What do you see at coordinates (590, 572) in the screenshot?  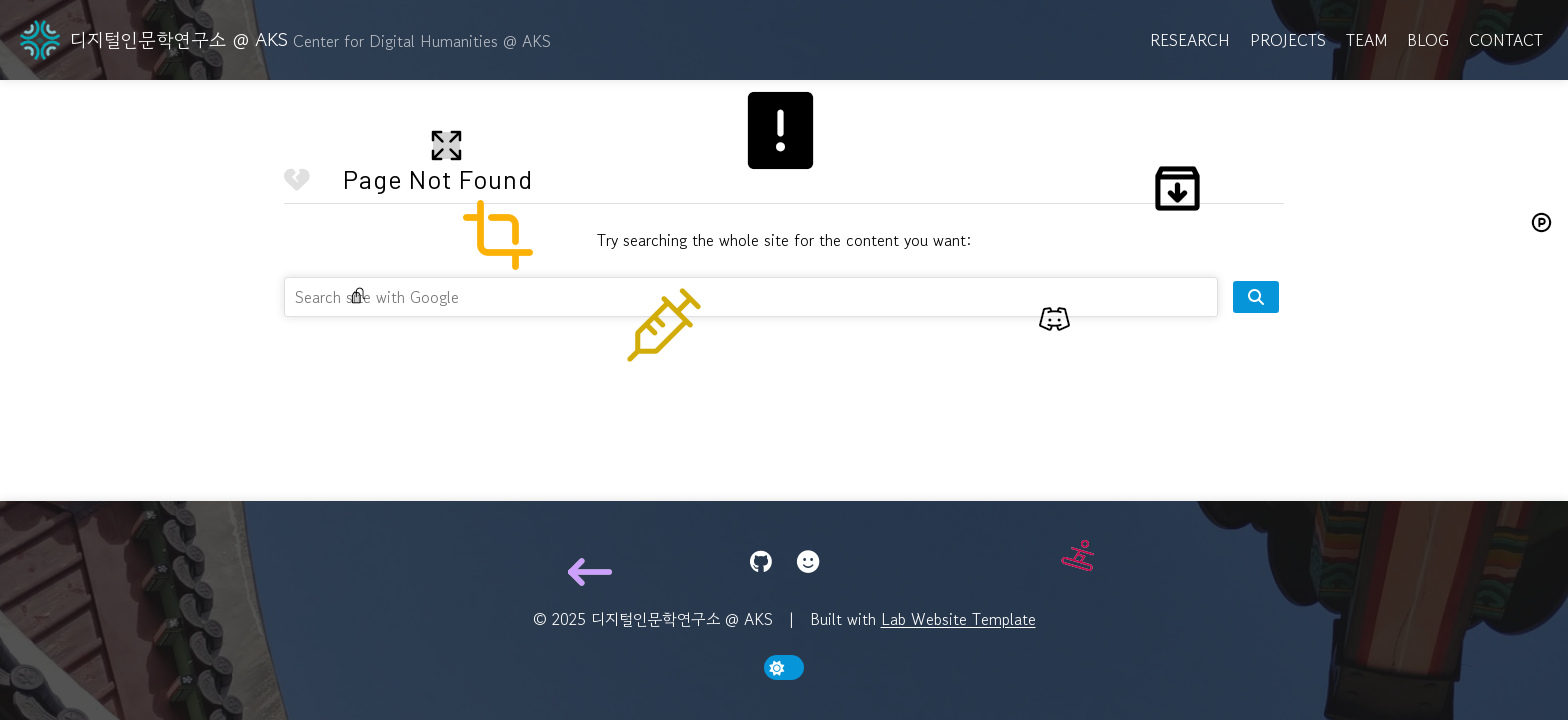 I see `go back to the previous screen` at bounding box center [590, 572].